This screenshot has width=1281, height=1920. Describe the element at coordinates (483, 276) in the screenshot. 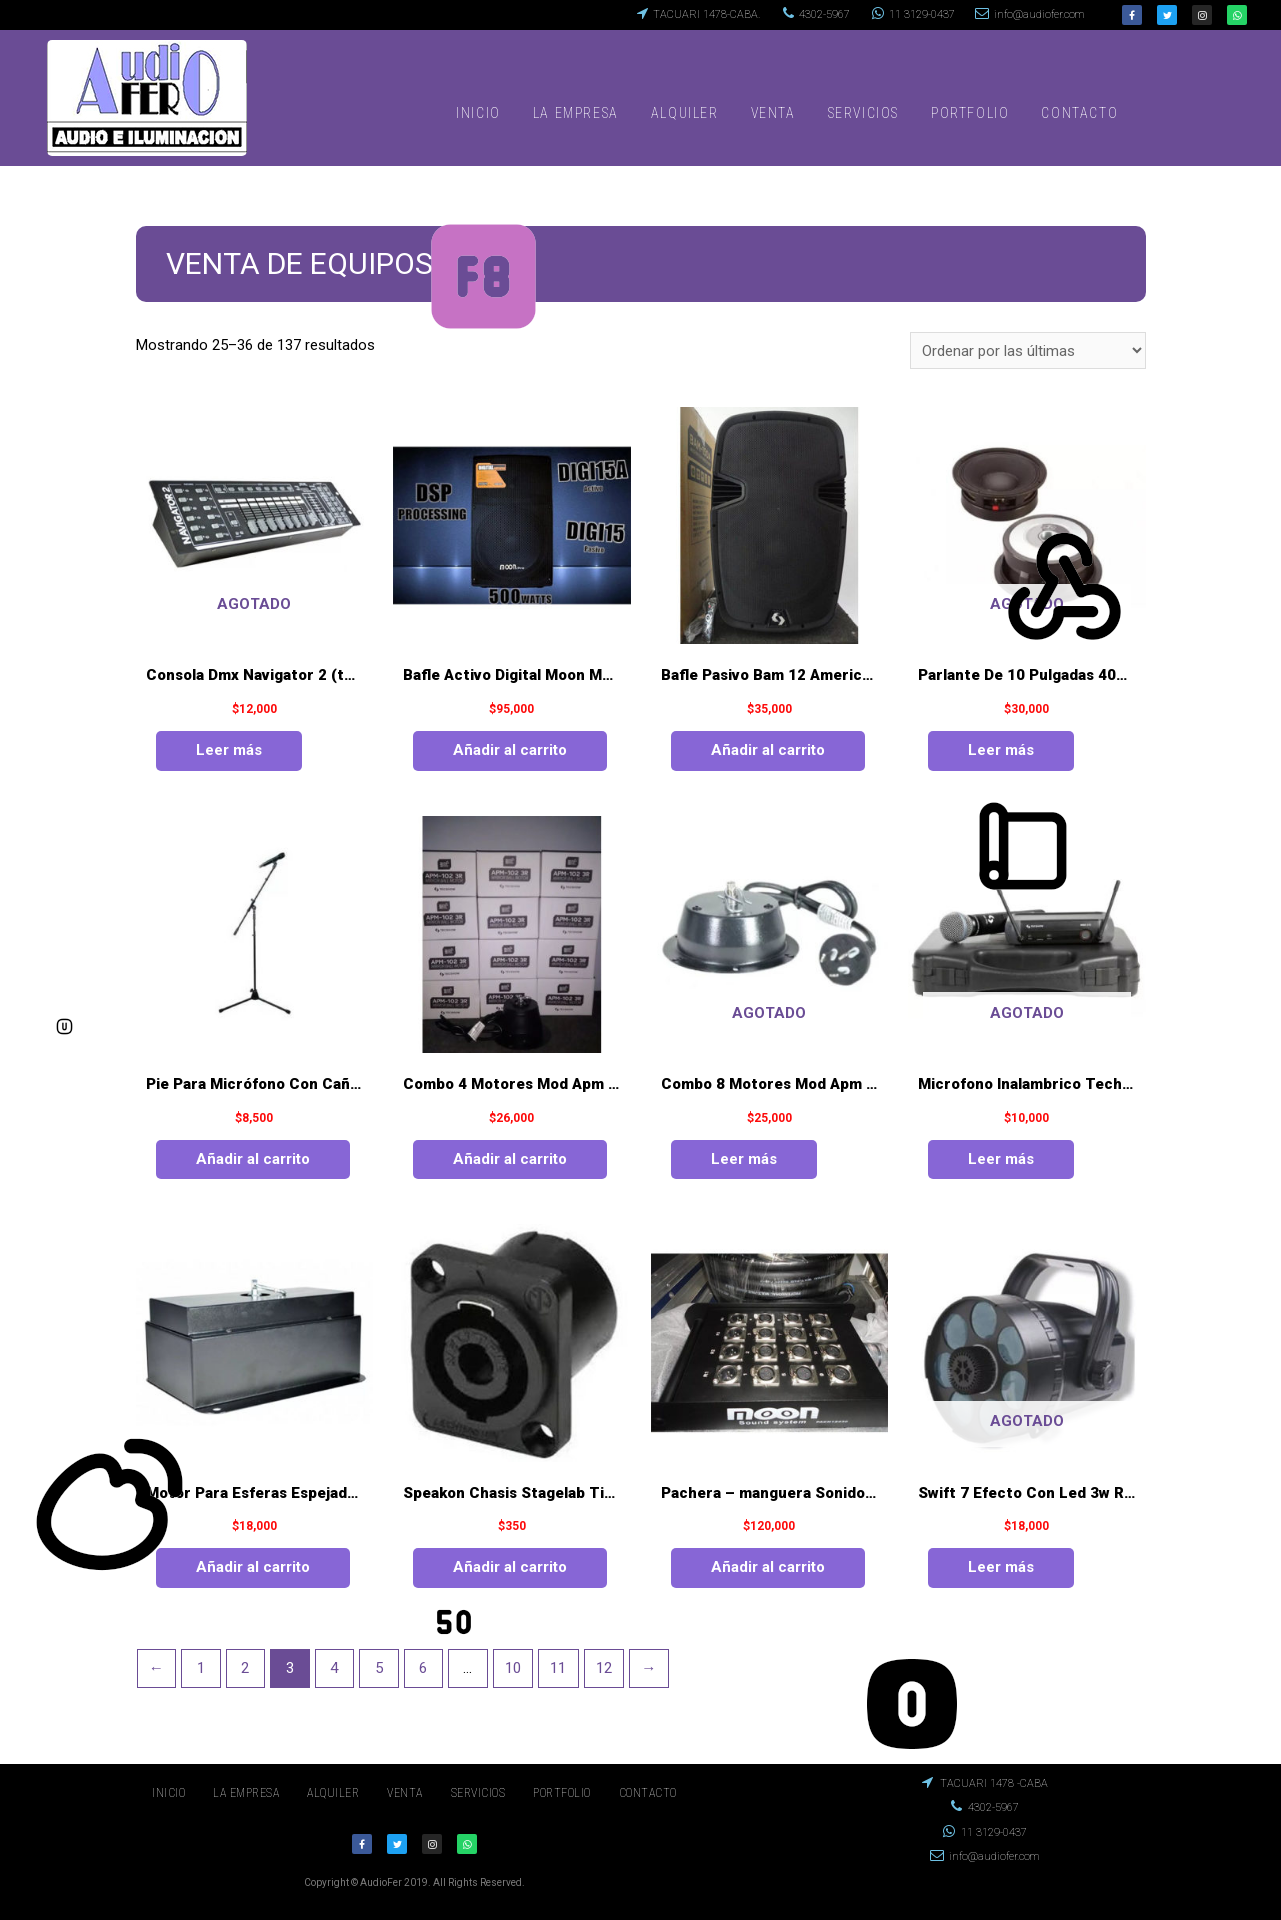

I see `Facebook F8 developer conference logo or branding` at that location.